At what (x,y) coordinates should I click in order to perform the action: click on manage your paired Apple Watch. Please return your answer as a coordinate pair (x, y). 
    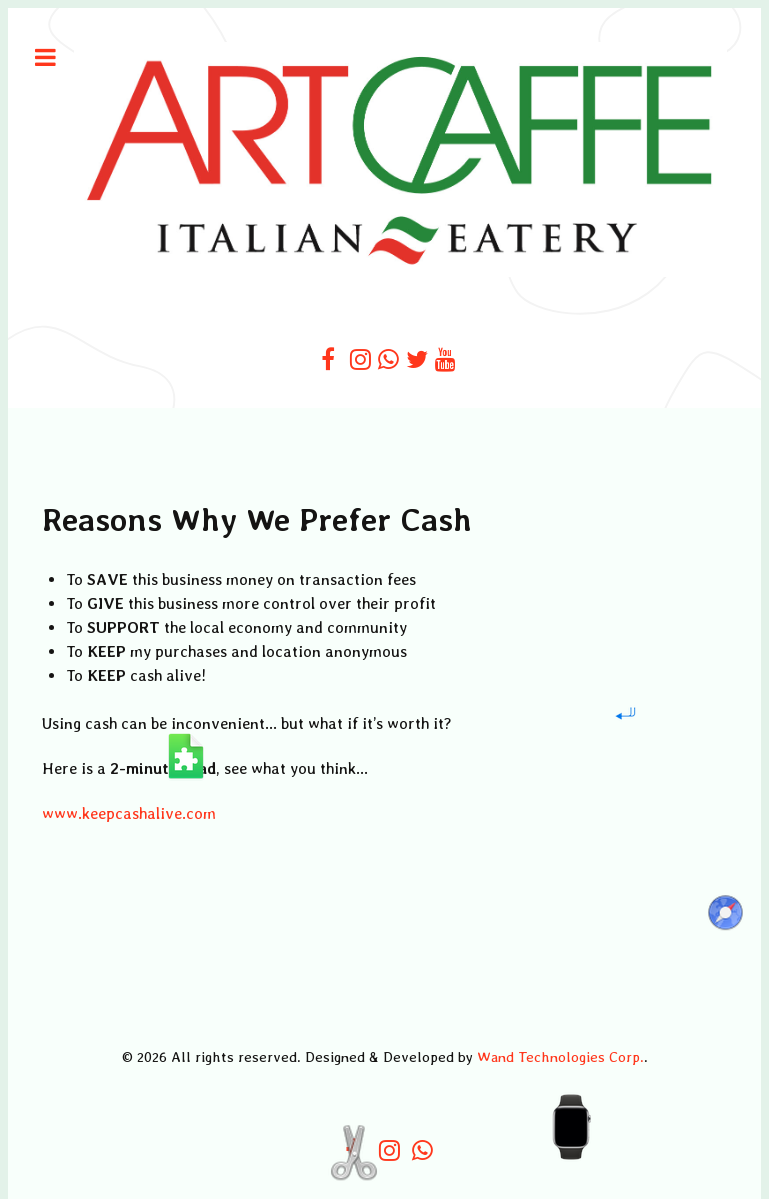
    Looking at the image, I should click on (571, 1127).